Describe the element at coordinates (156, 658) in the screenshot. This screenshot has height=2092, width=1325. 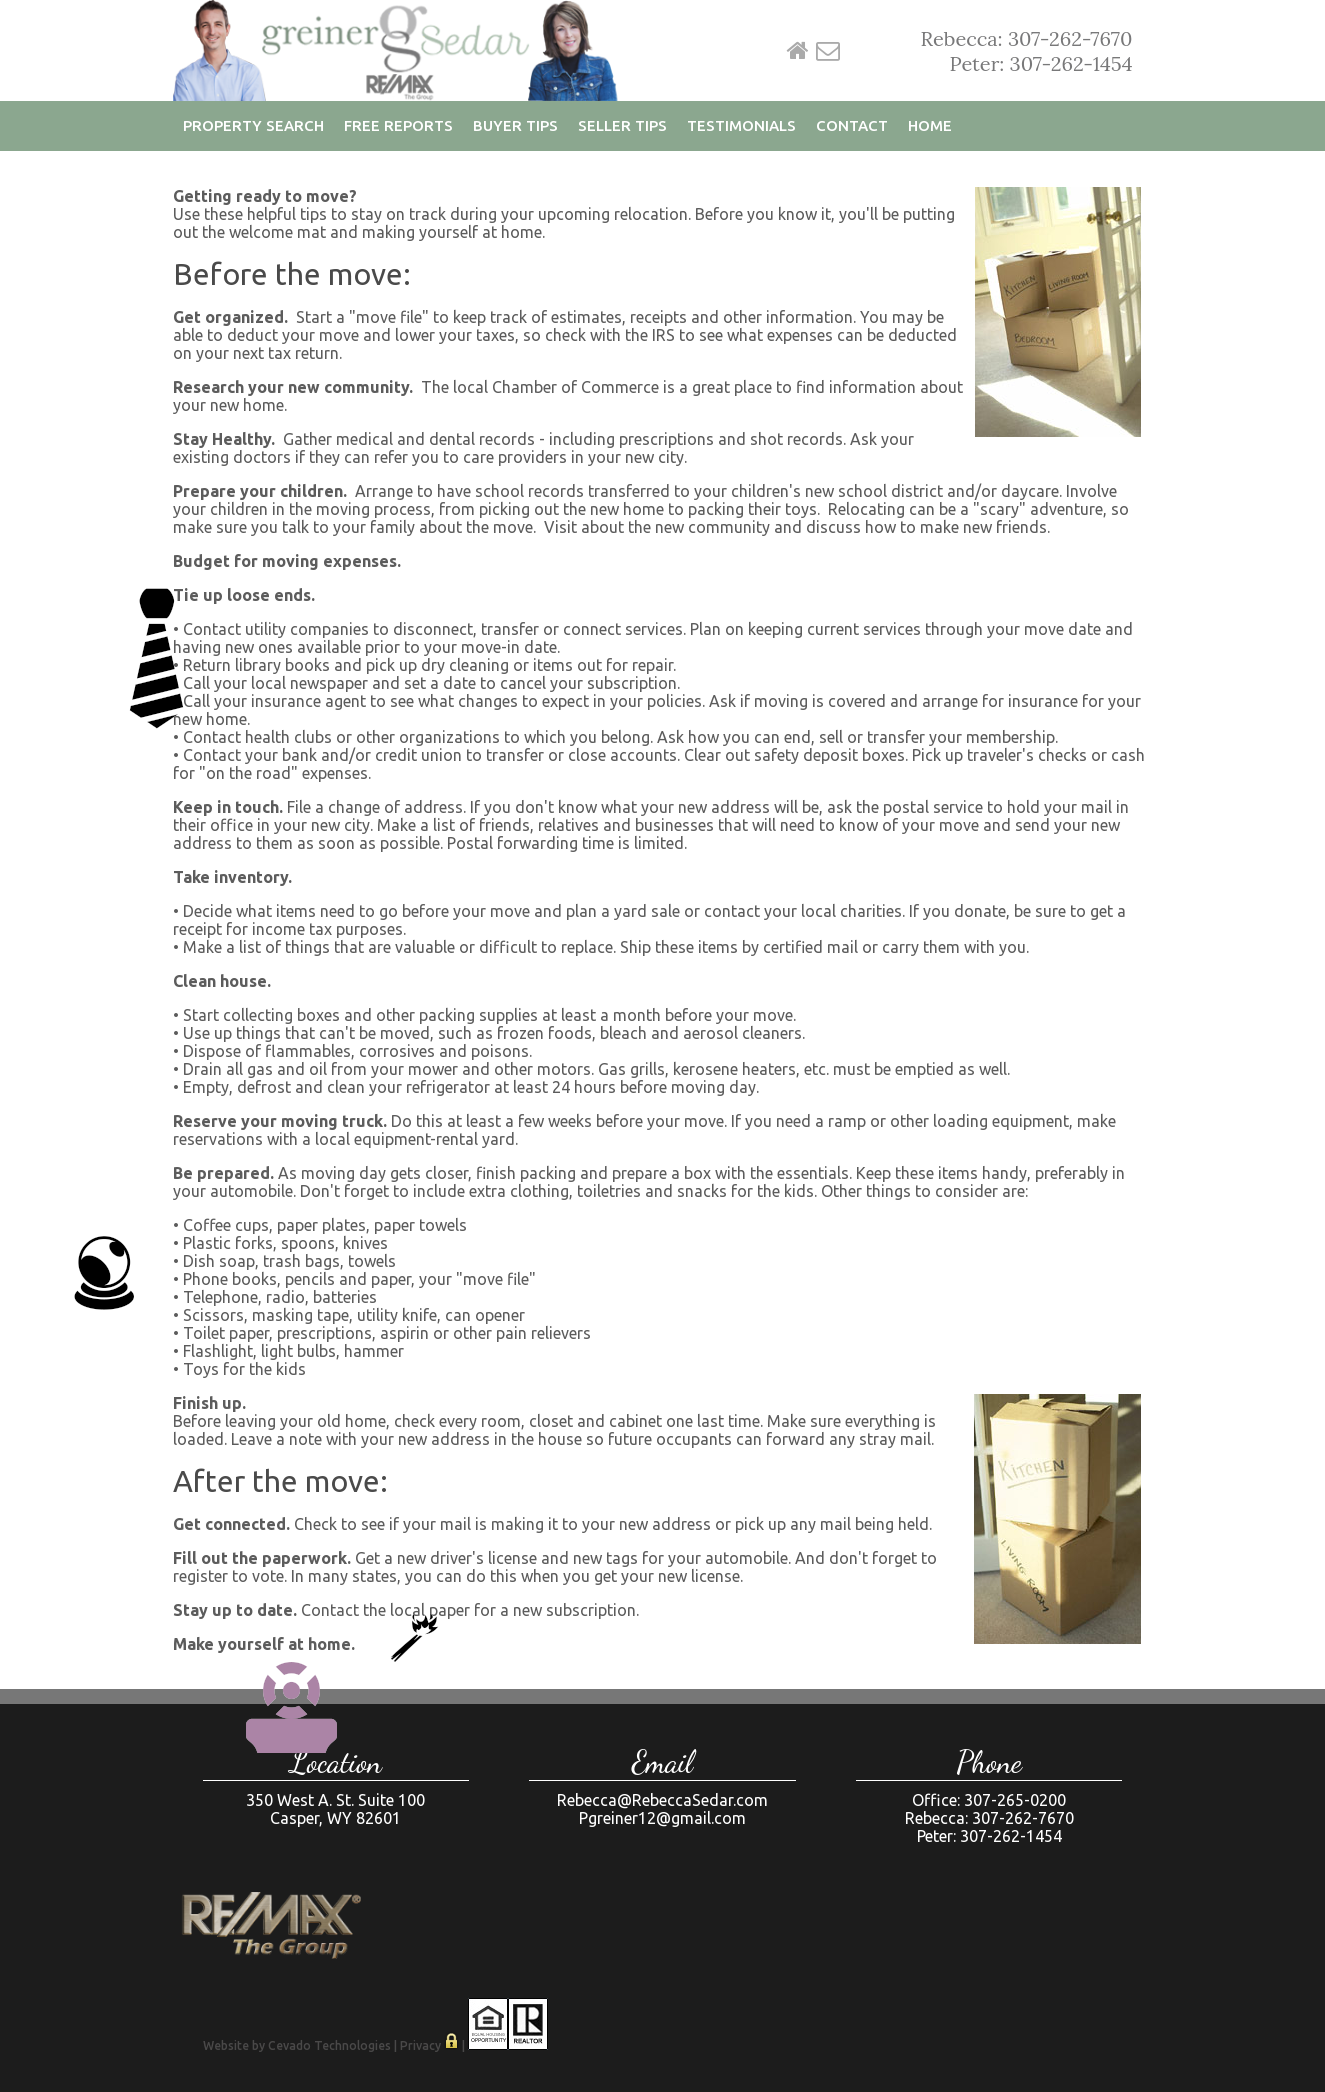
I see `formal or business dress code indicator` at that location.